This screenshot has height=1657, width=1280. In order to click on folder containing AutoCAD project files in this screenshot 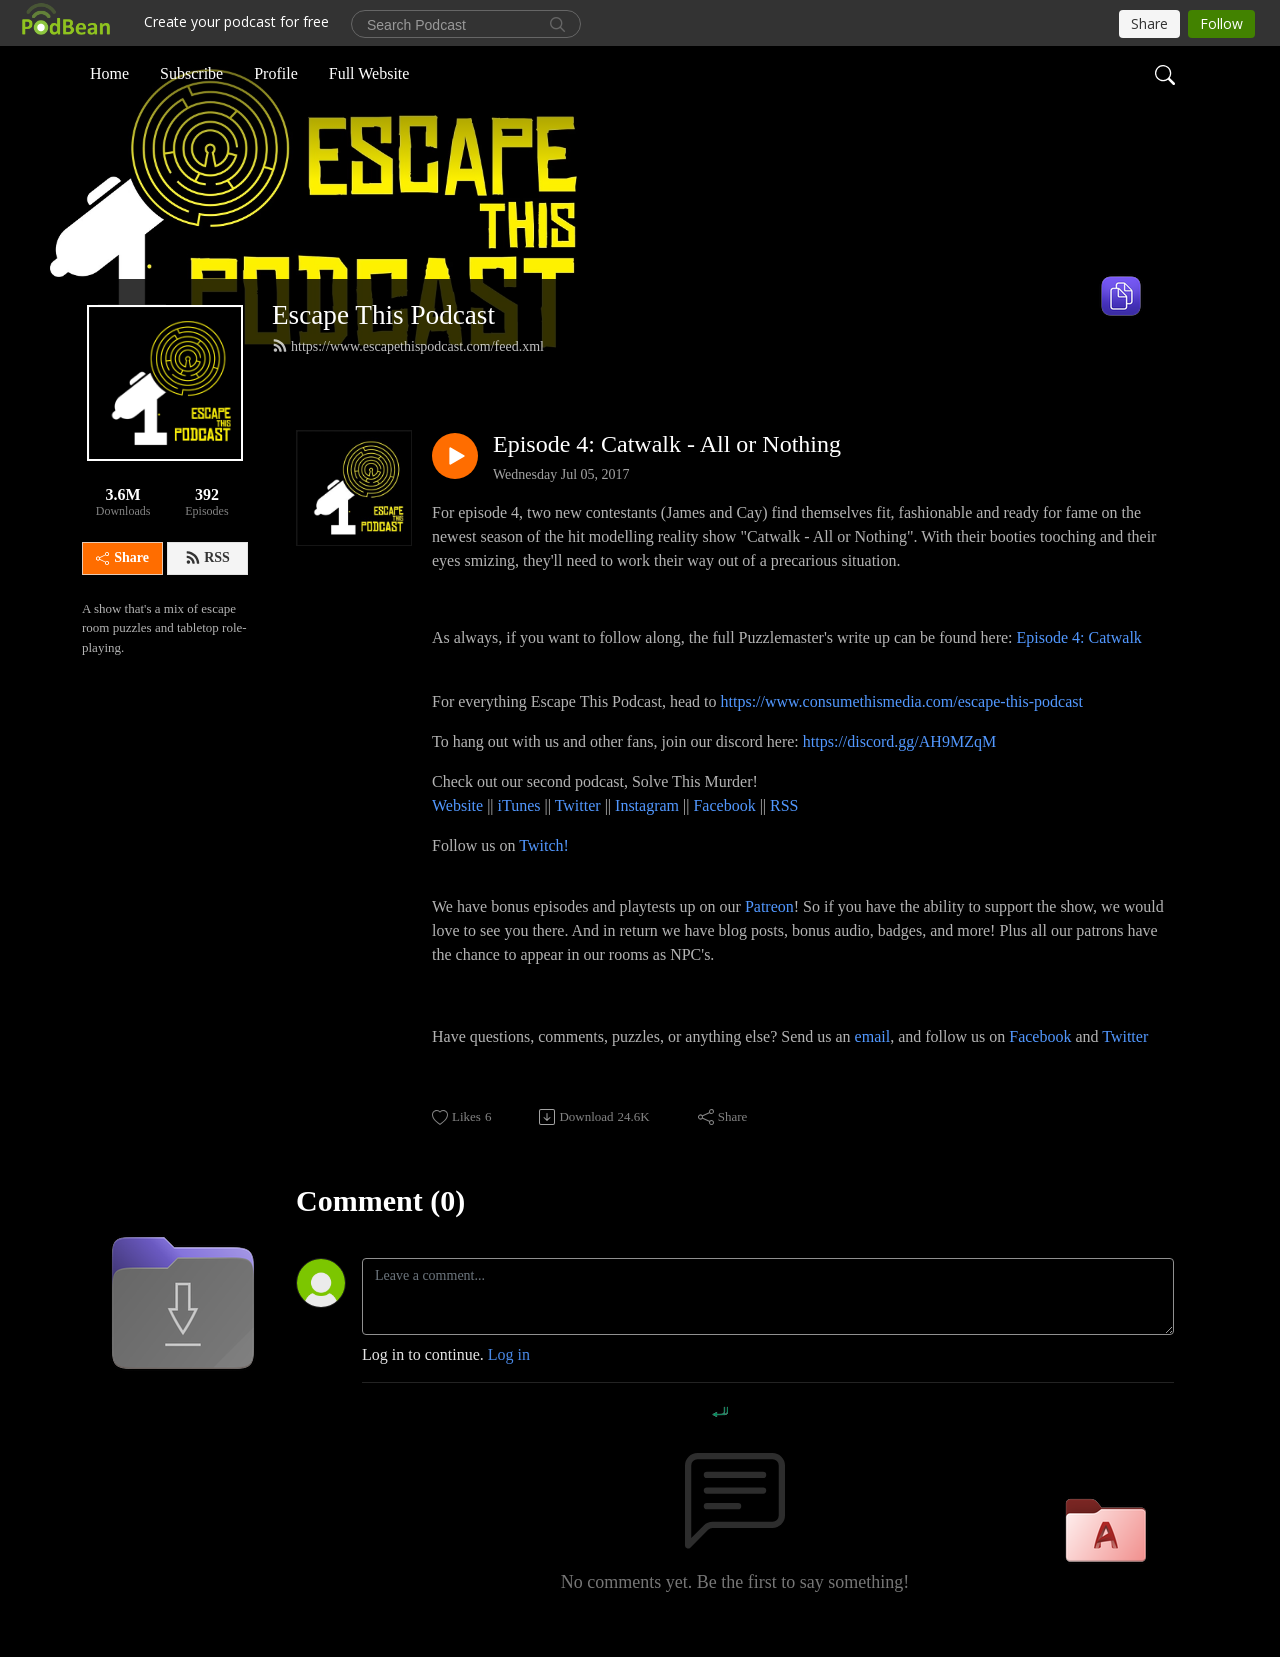, I will do `click(1105, 1532)`.